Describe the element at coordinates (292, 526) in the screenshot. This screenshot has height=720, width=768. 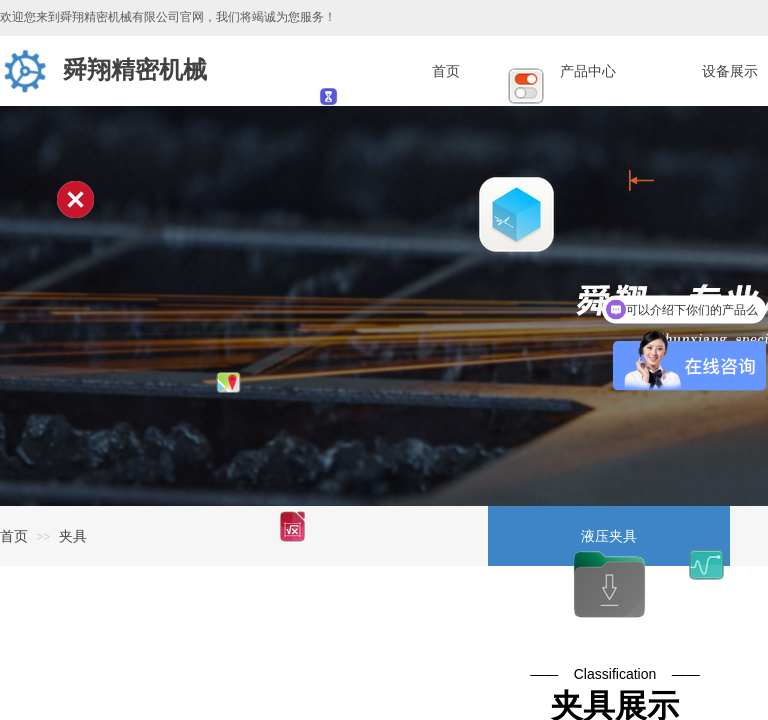
I see `open LibreOffice Math application` at that location.